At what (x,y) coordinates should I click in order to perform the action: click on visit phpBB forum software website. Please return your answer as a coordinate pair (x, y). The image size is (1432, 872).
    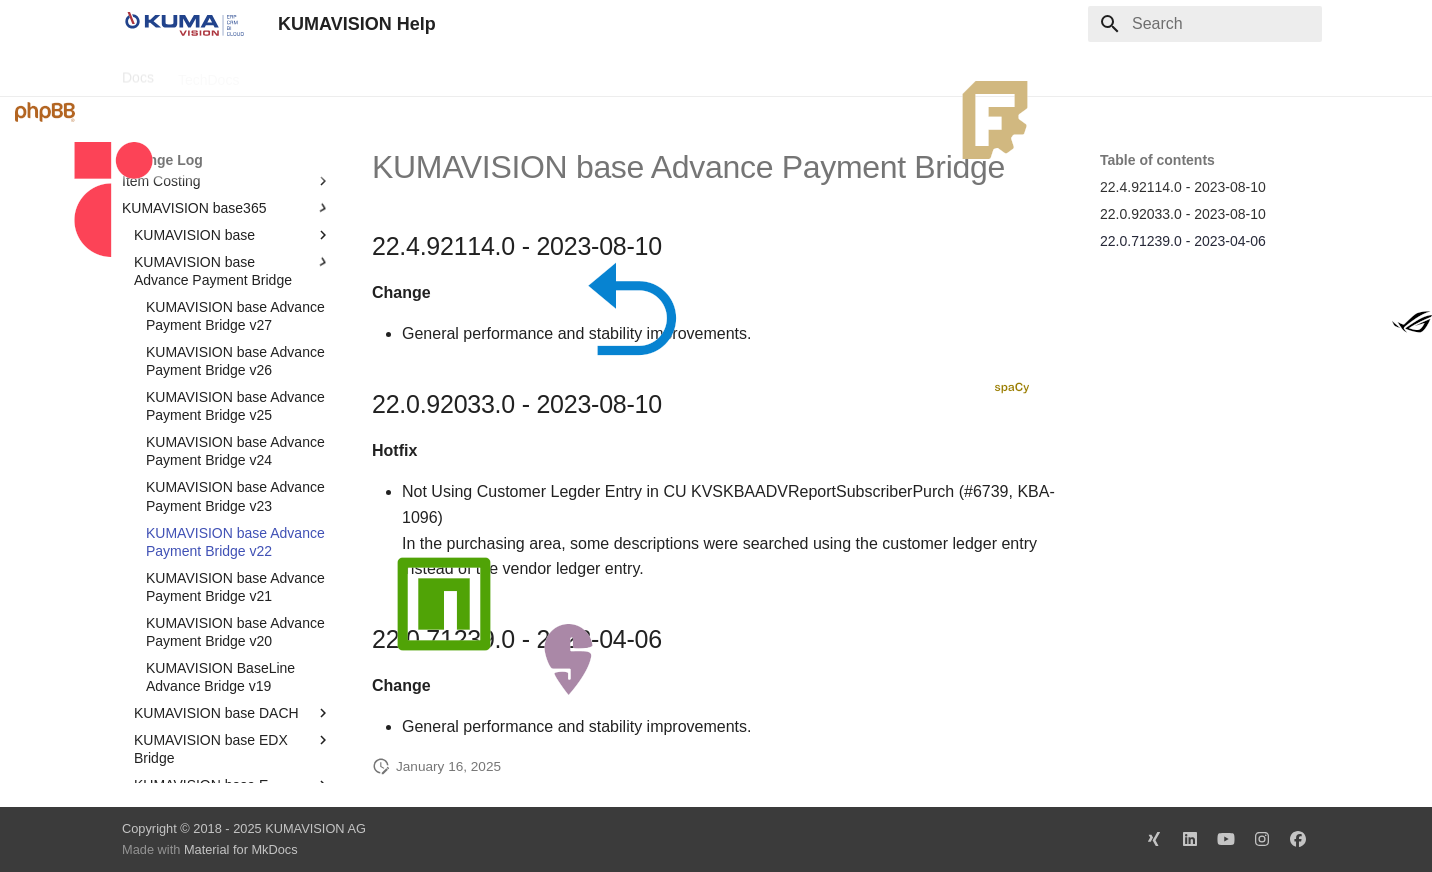
    Looking at the image, I should click on (45, 112).